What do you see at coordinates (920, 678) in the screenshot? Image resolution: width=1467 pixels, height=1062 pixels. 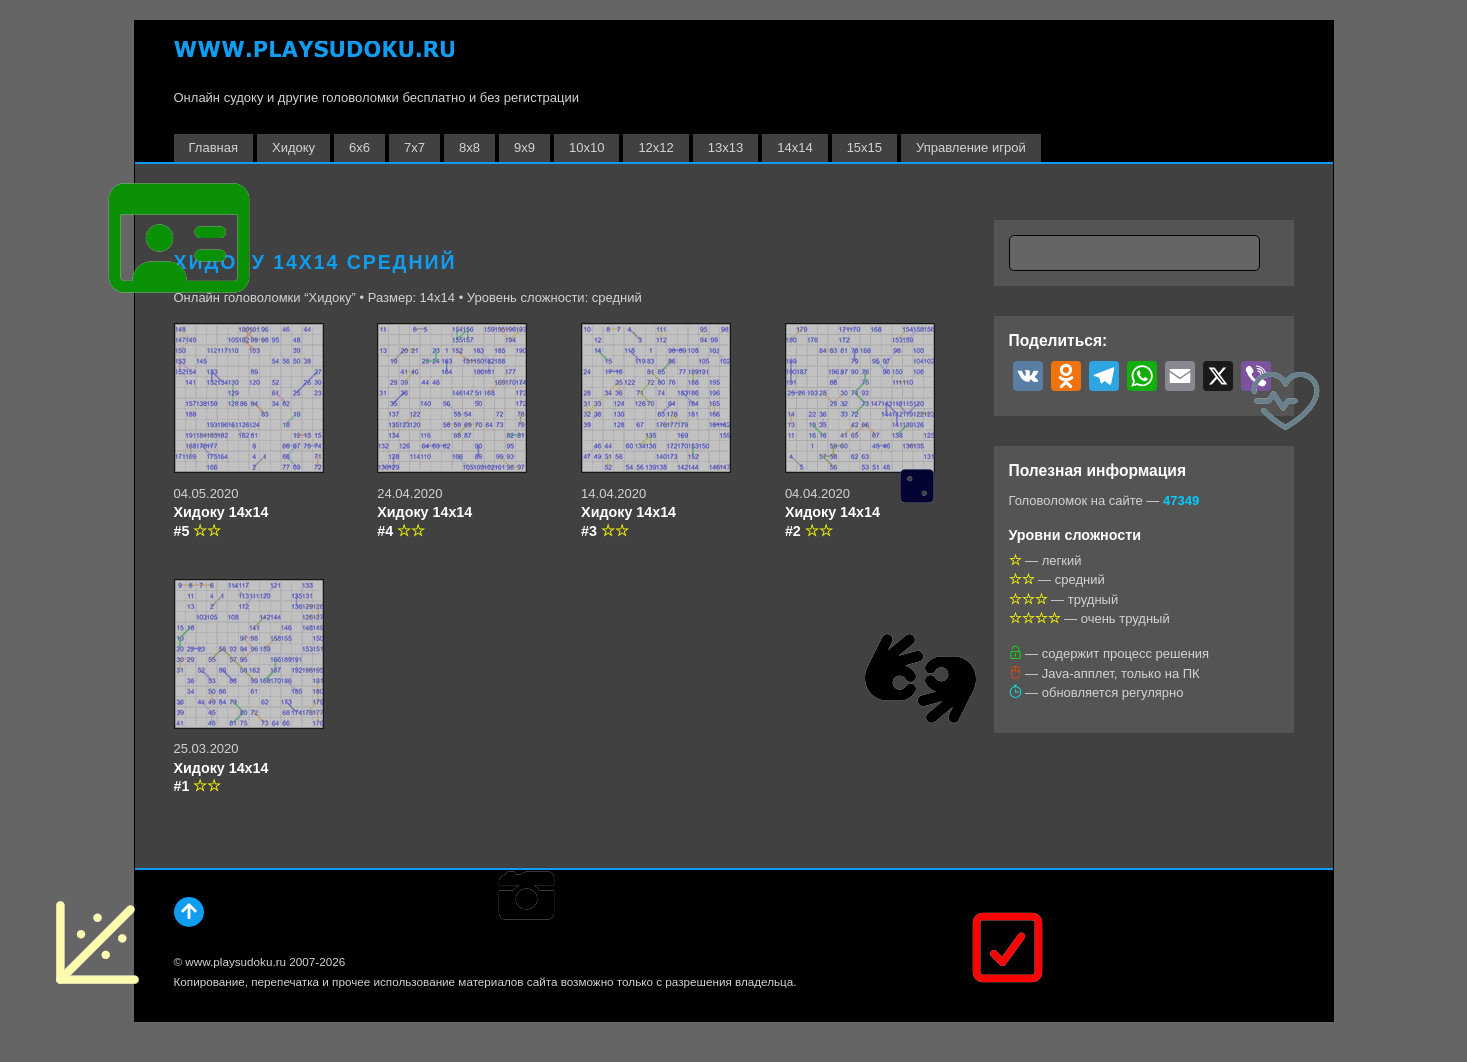 I see `request ASL interpretation services` at bounding box center [920, 678].